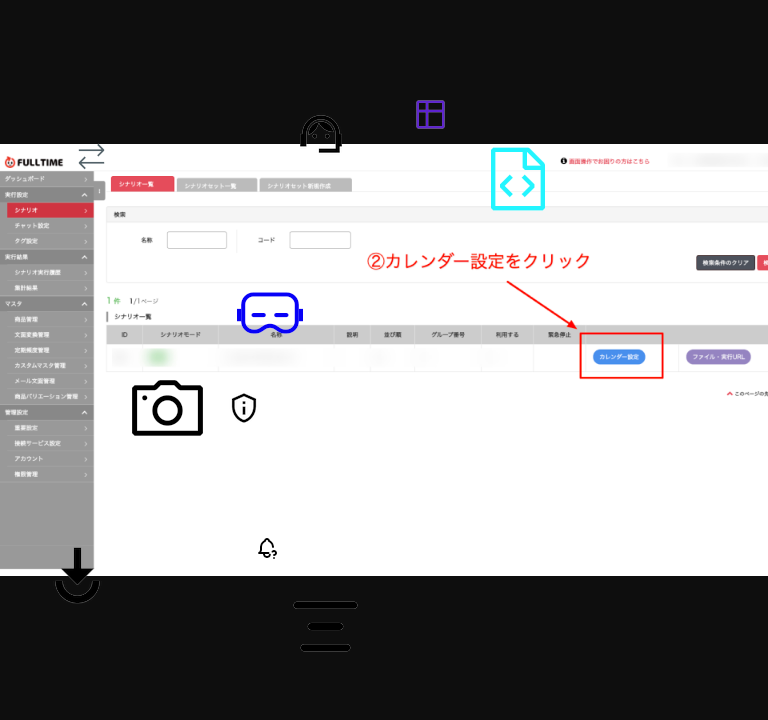 The width and height of the screenshot is (768, 720). I want to click on take a photo or screenshot, so click(167, 410).